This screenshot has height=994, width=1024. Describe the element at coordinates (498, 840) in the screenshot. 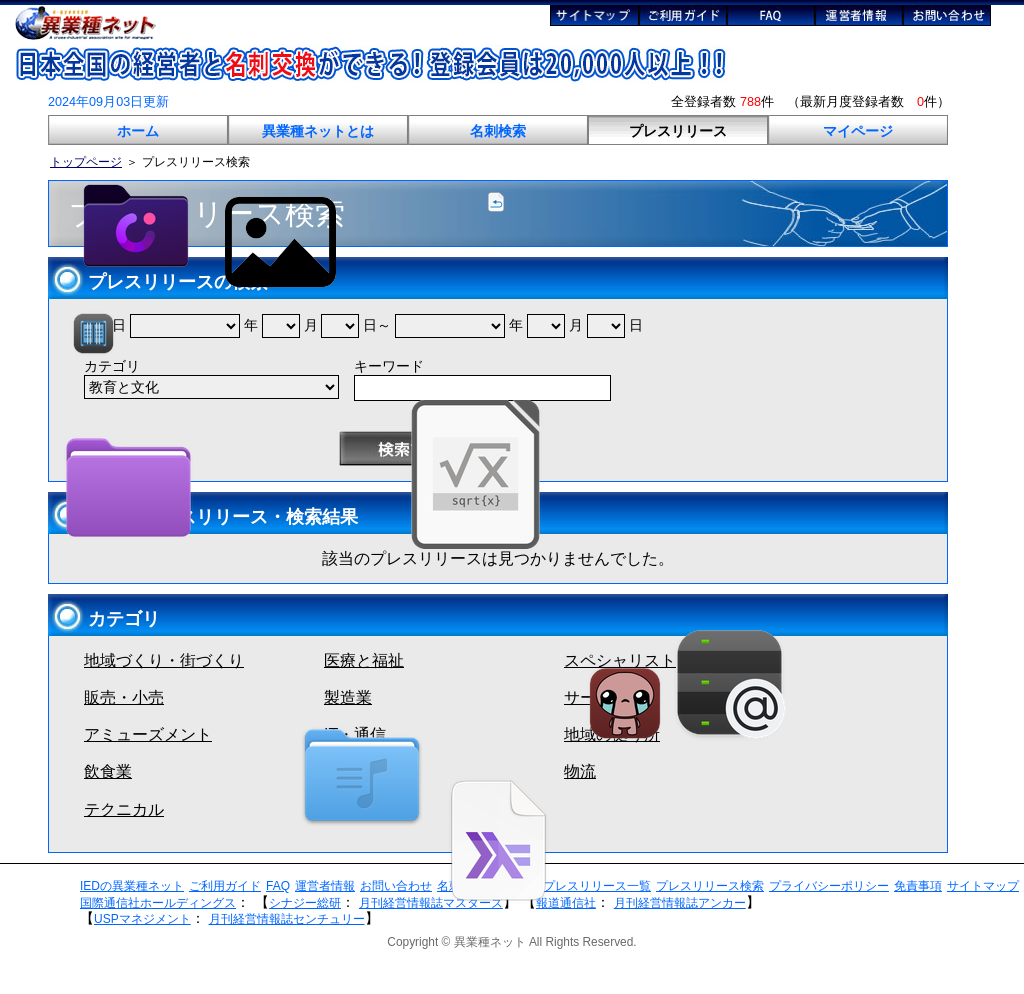

I see `a haskell source code file` at that location.